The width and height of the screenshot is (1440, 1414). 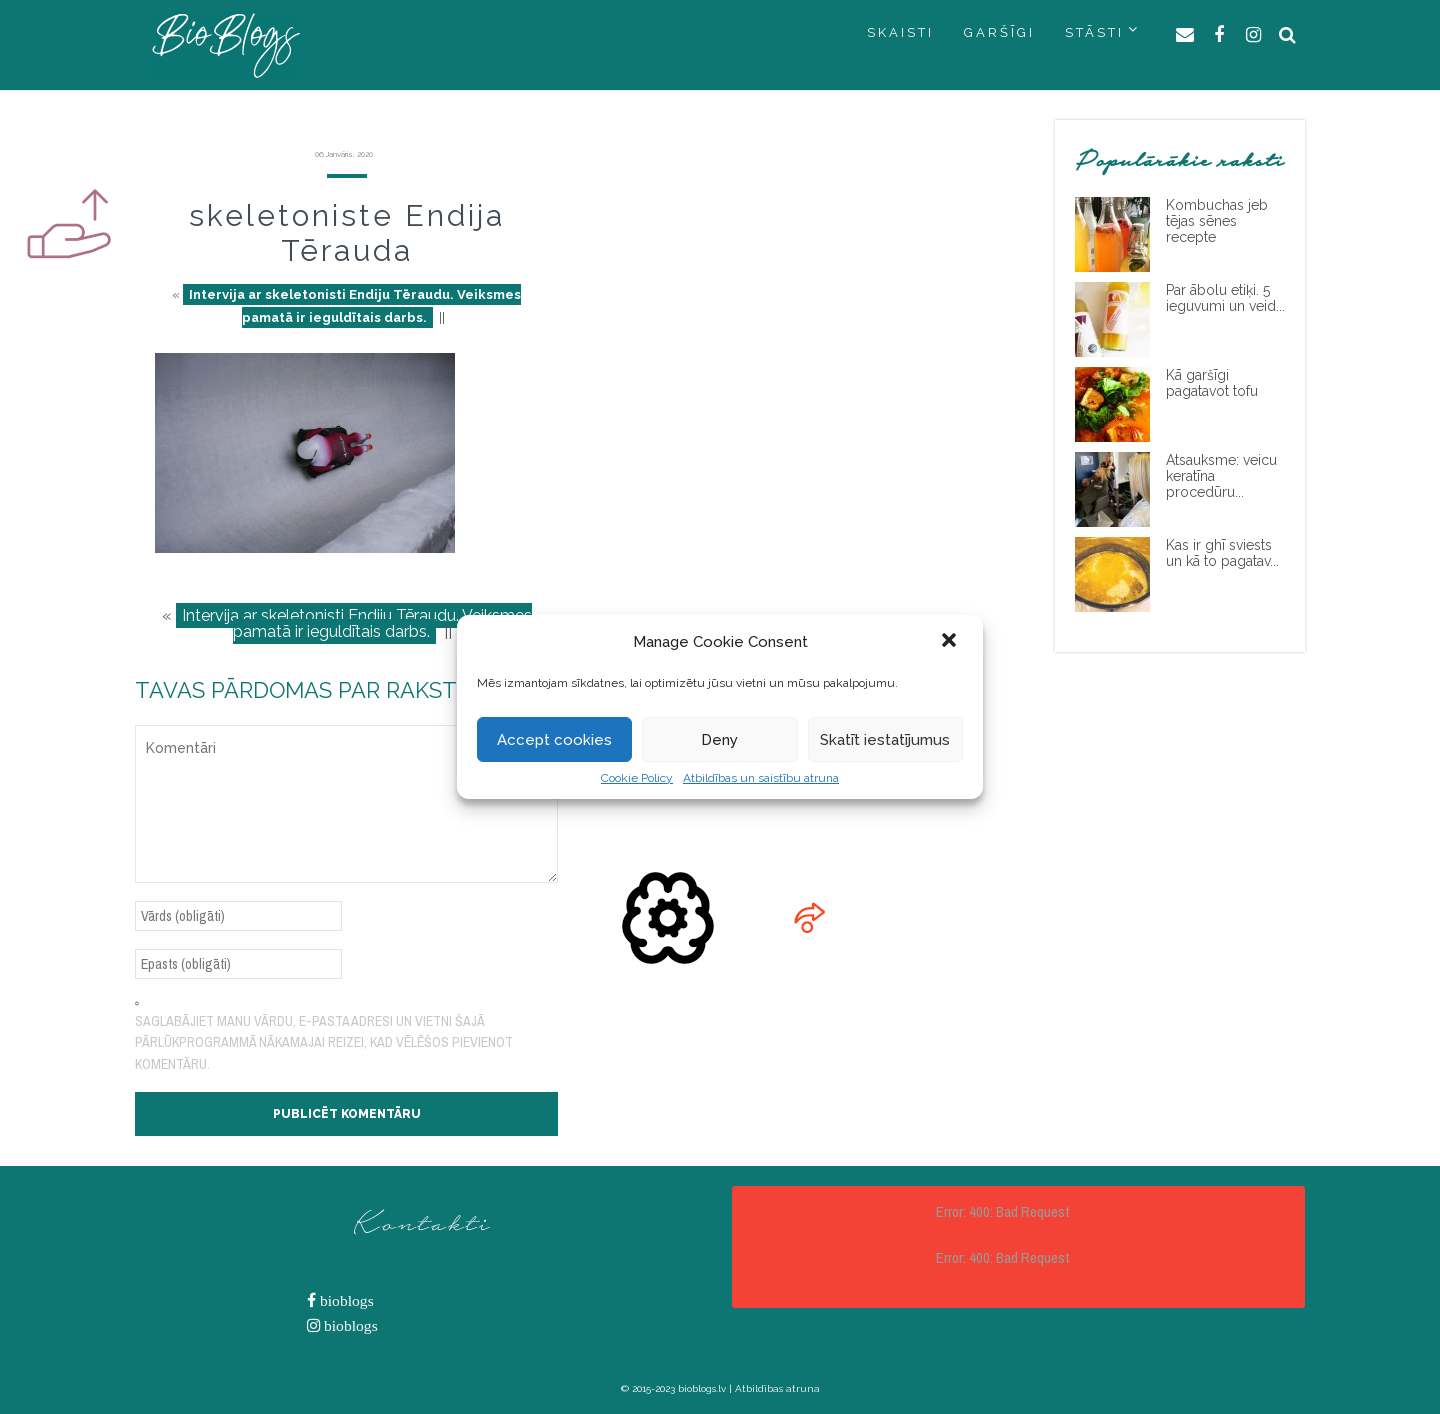 What do you see at coordinates (809, 917) in the screenshot?
I see `start a live share session` at bounding box center [809, 917].